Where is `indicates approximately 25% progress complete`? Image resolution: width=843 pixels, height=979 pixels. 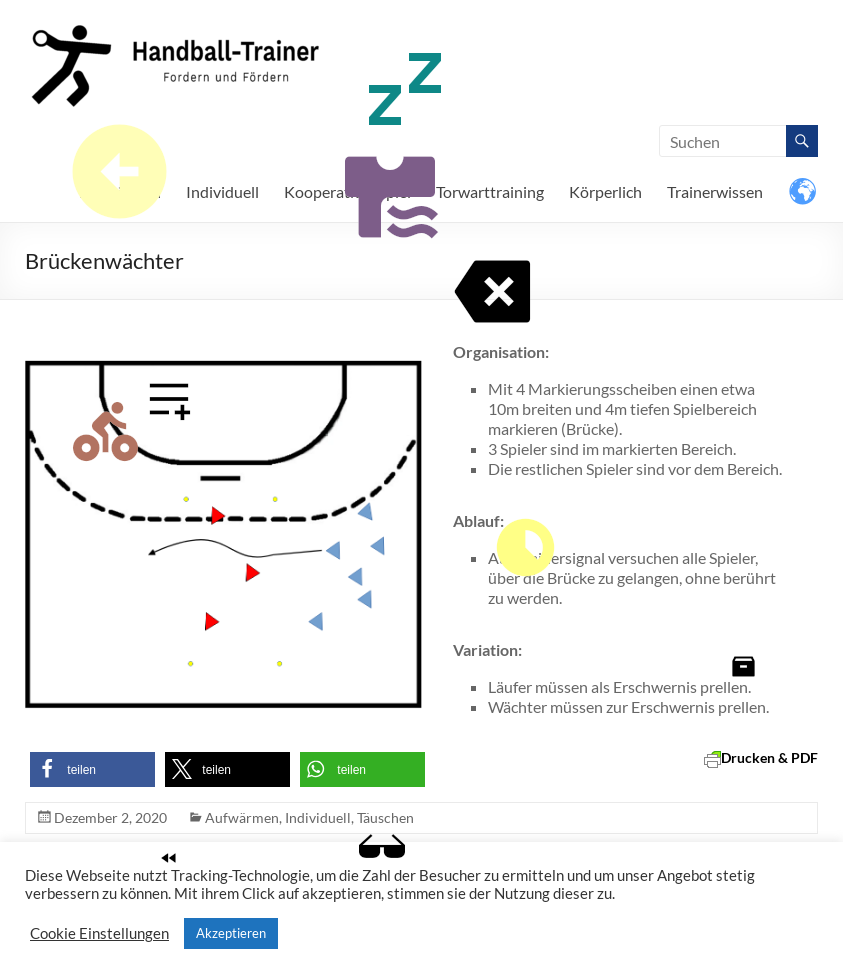
indicates approximately 25% progress complete is located at coordinates (525, 547).